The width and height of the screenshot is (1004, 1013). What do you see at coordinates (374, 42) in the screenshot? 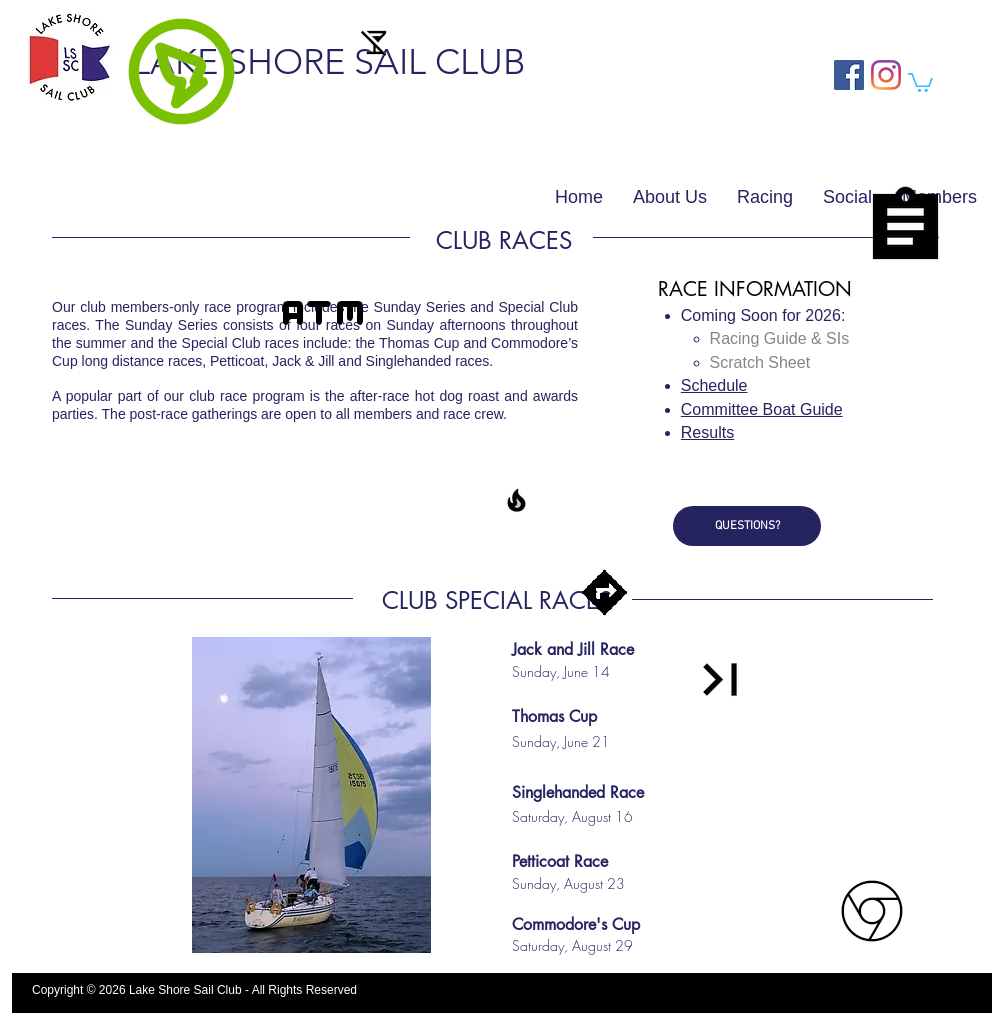
I see `indicates alcohol-free zone or no drinks allowed` at bounding box center [374, 42].